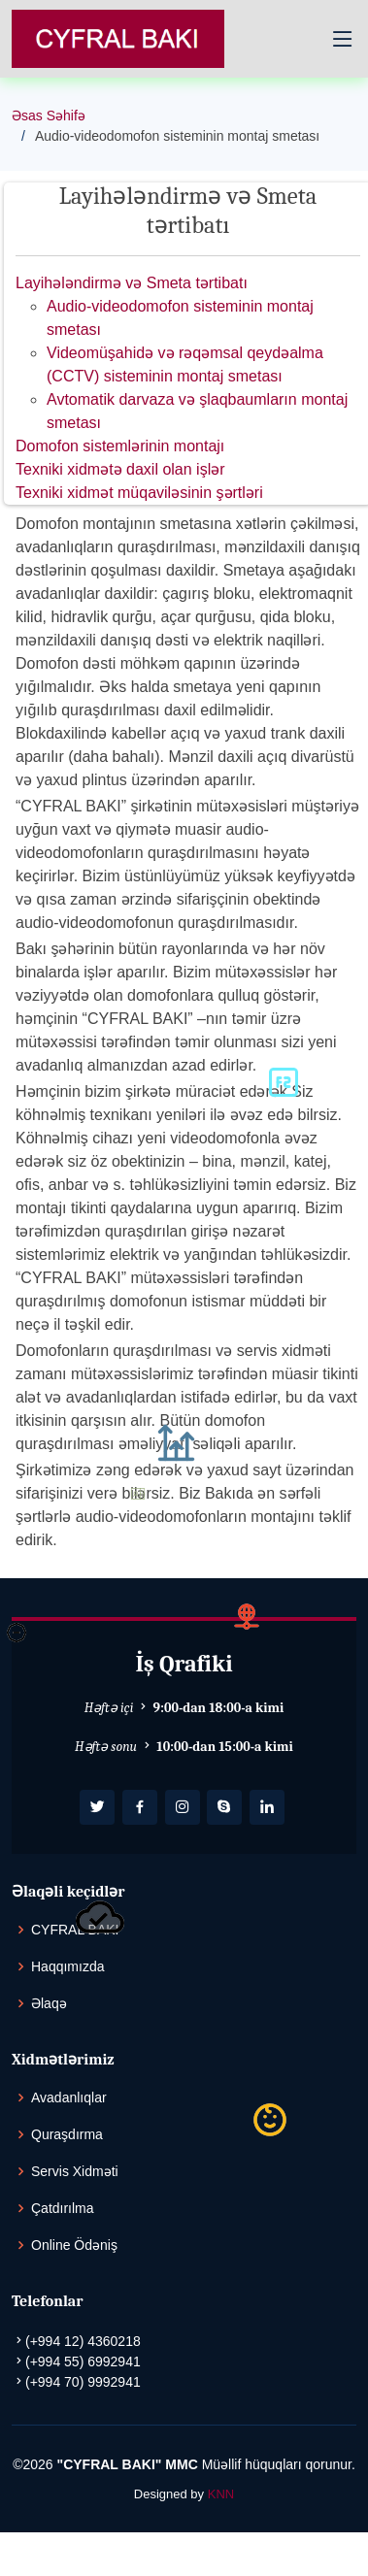 The width and height of the screenshot is (368, 2576). What do you see at coordinates (176, 1442) in the screenshot?
I see `view growth metrics or trending data` at bounding box center [176, 1442].